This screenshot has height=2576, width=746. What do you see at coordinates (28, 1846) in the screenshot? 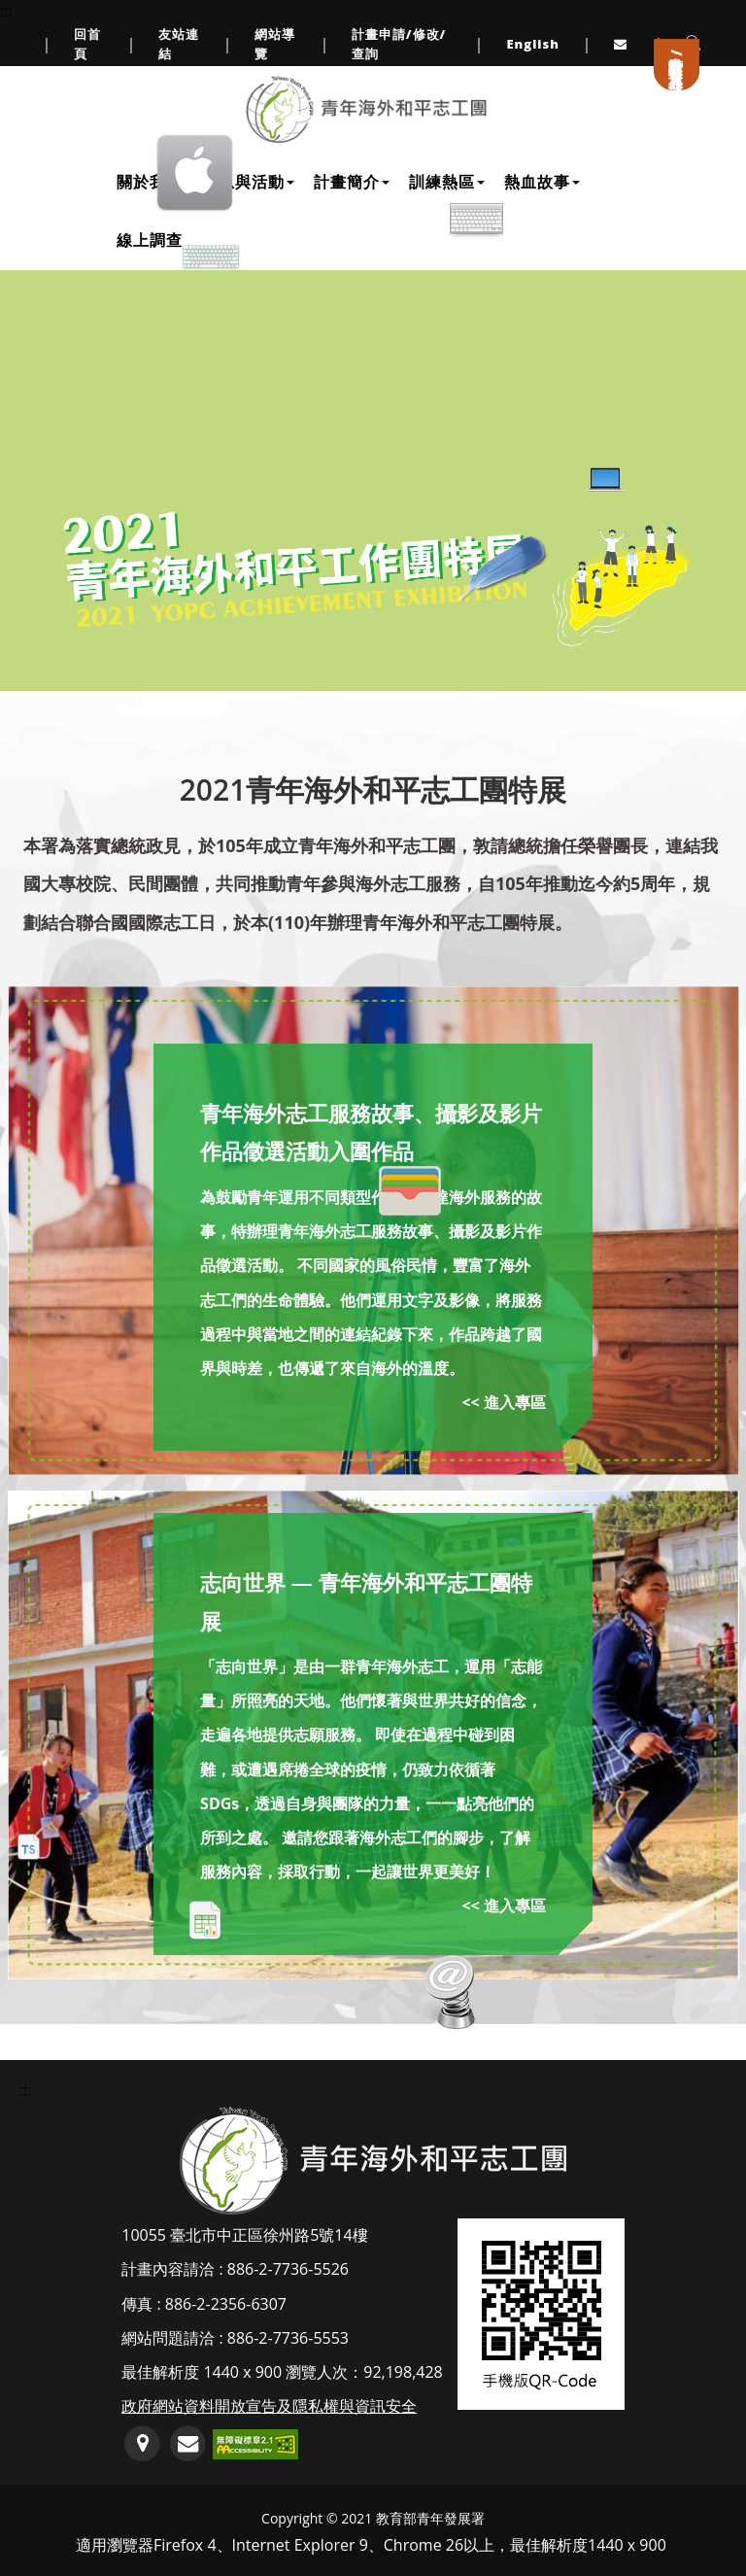
I see `a typescript source file` at bounding box center [28, 1846].